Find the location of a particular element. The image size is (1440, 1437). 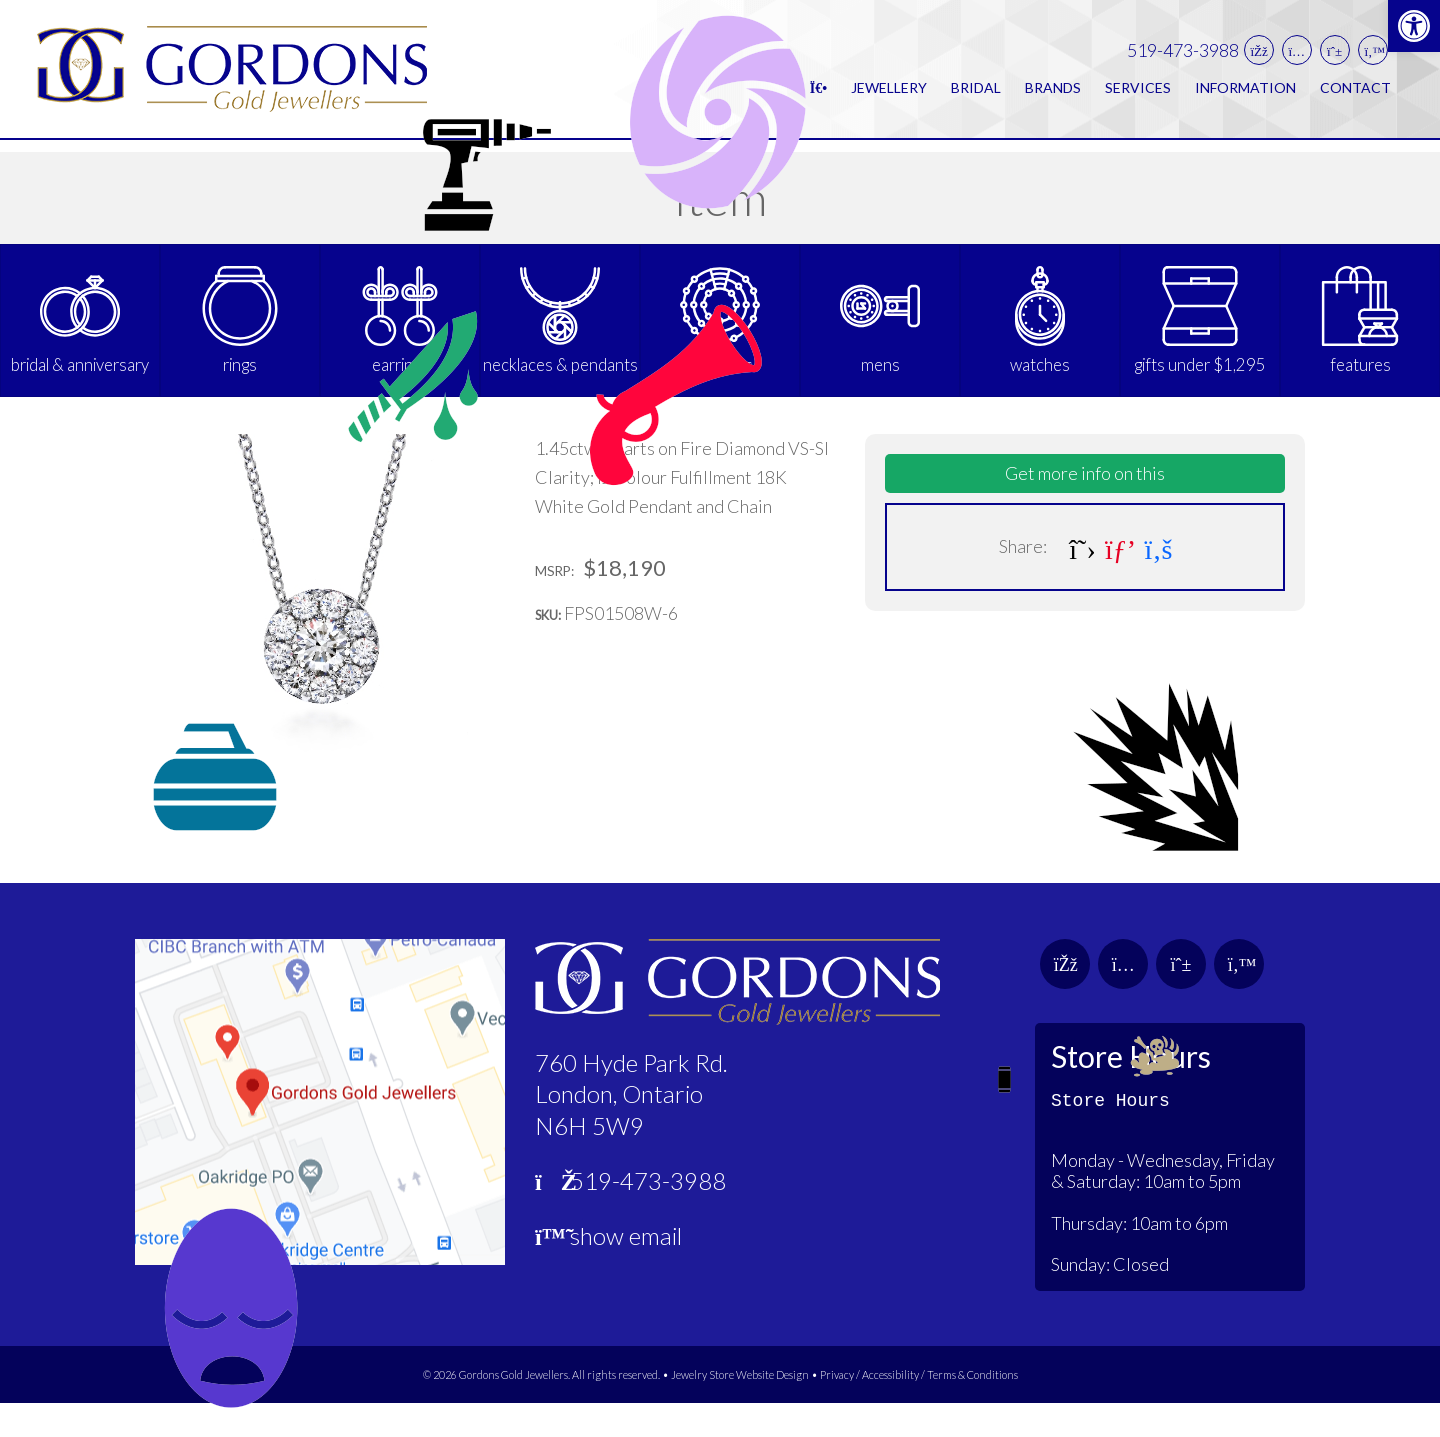

select blunderbuss weapon in game inventory is located at coordinates (676, 395).